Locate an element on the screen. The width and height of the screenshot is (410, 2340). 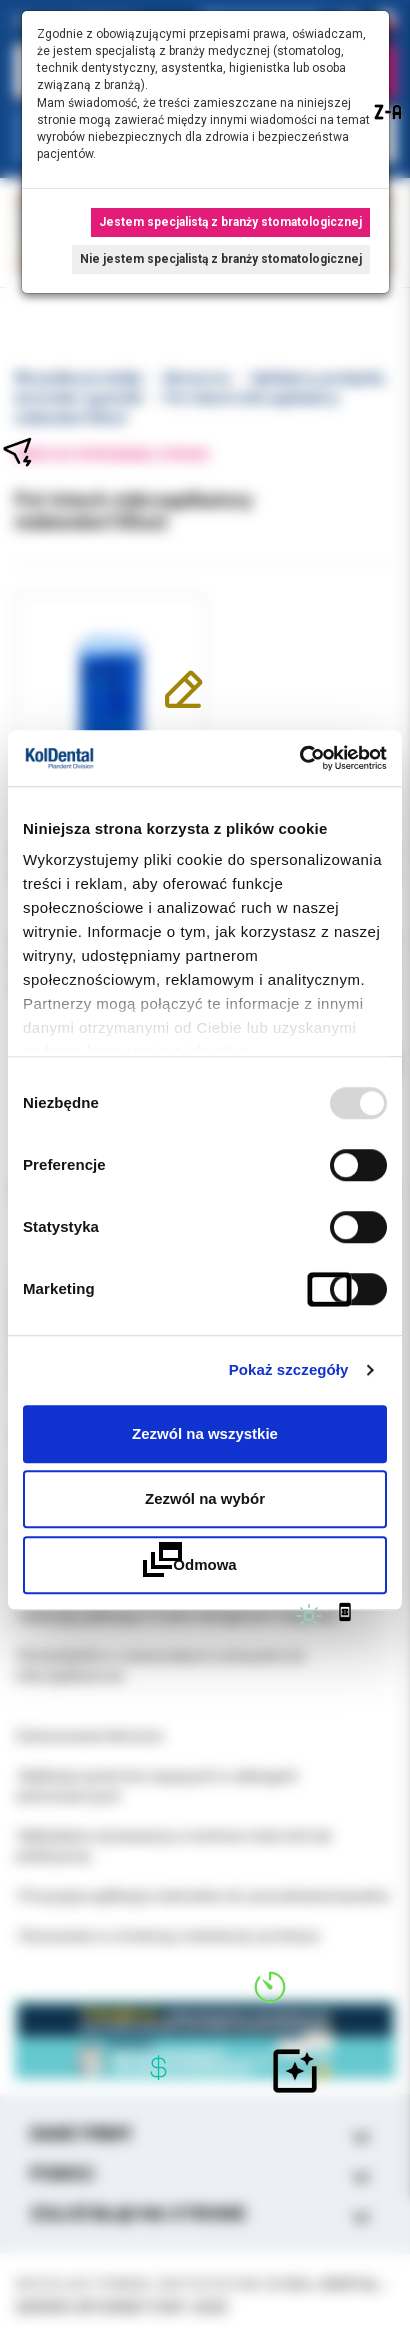
apply a filter or effect to a photo is located at coordinates (295, 2071).